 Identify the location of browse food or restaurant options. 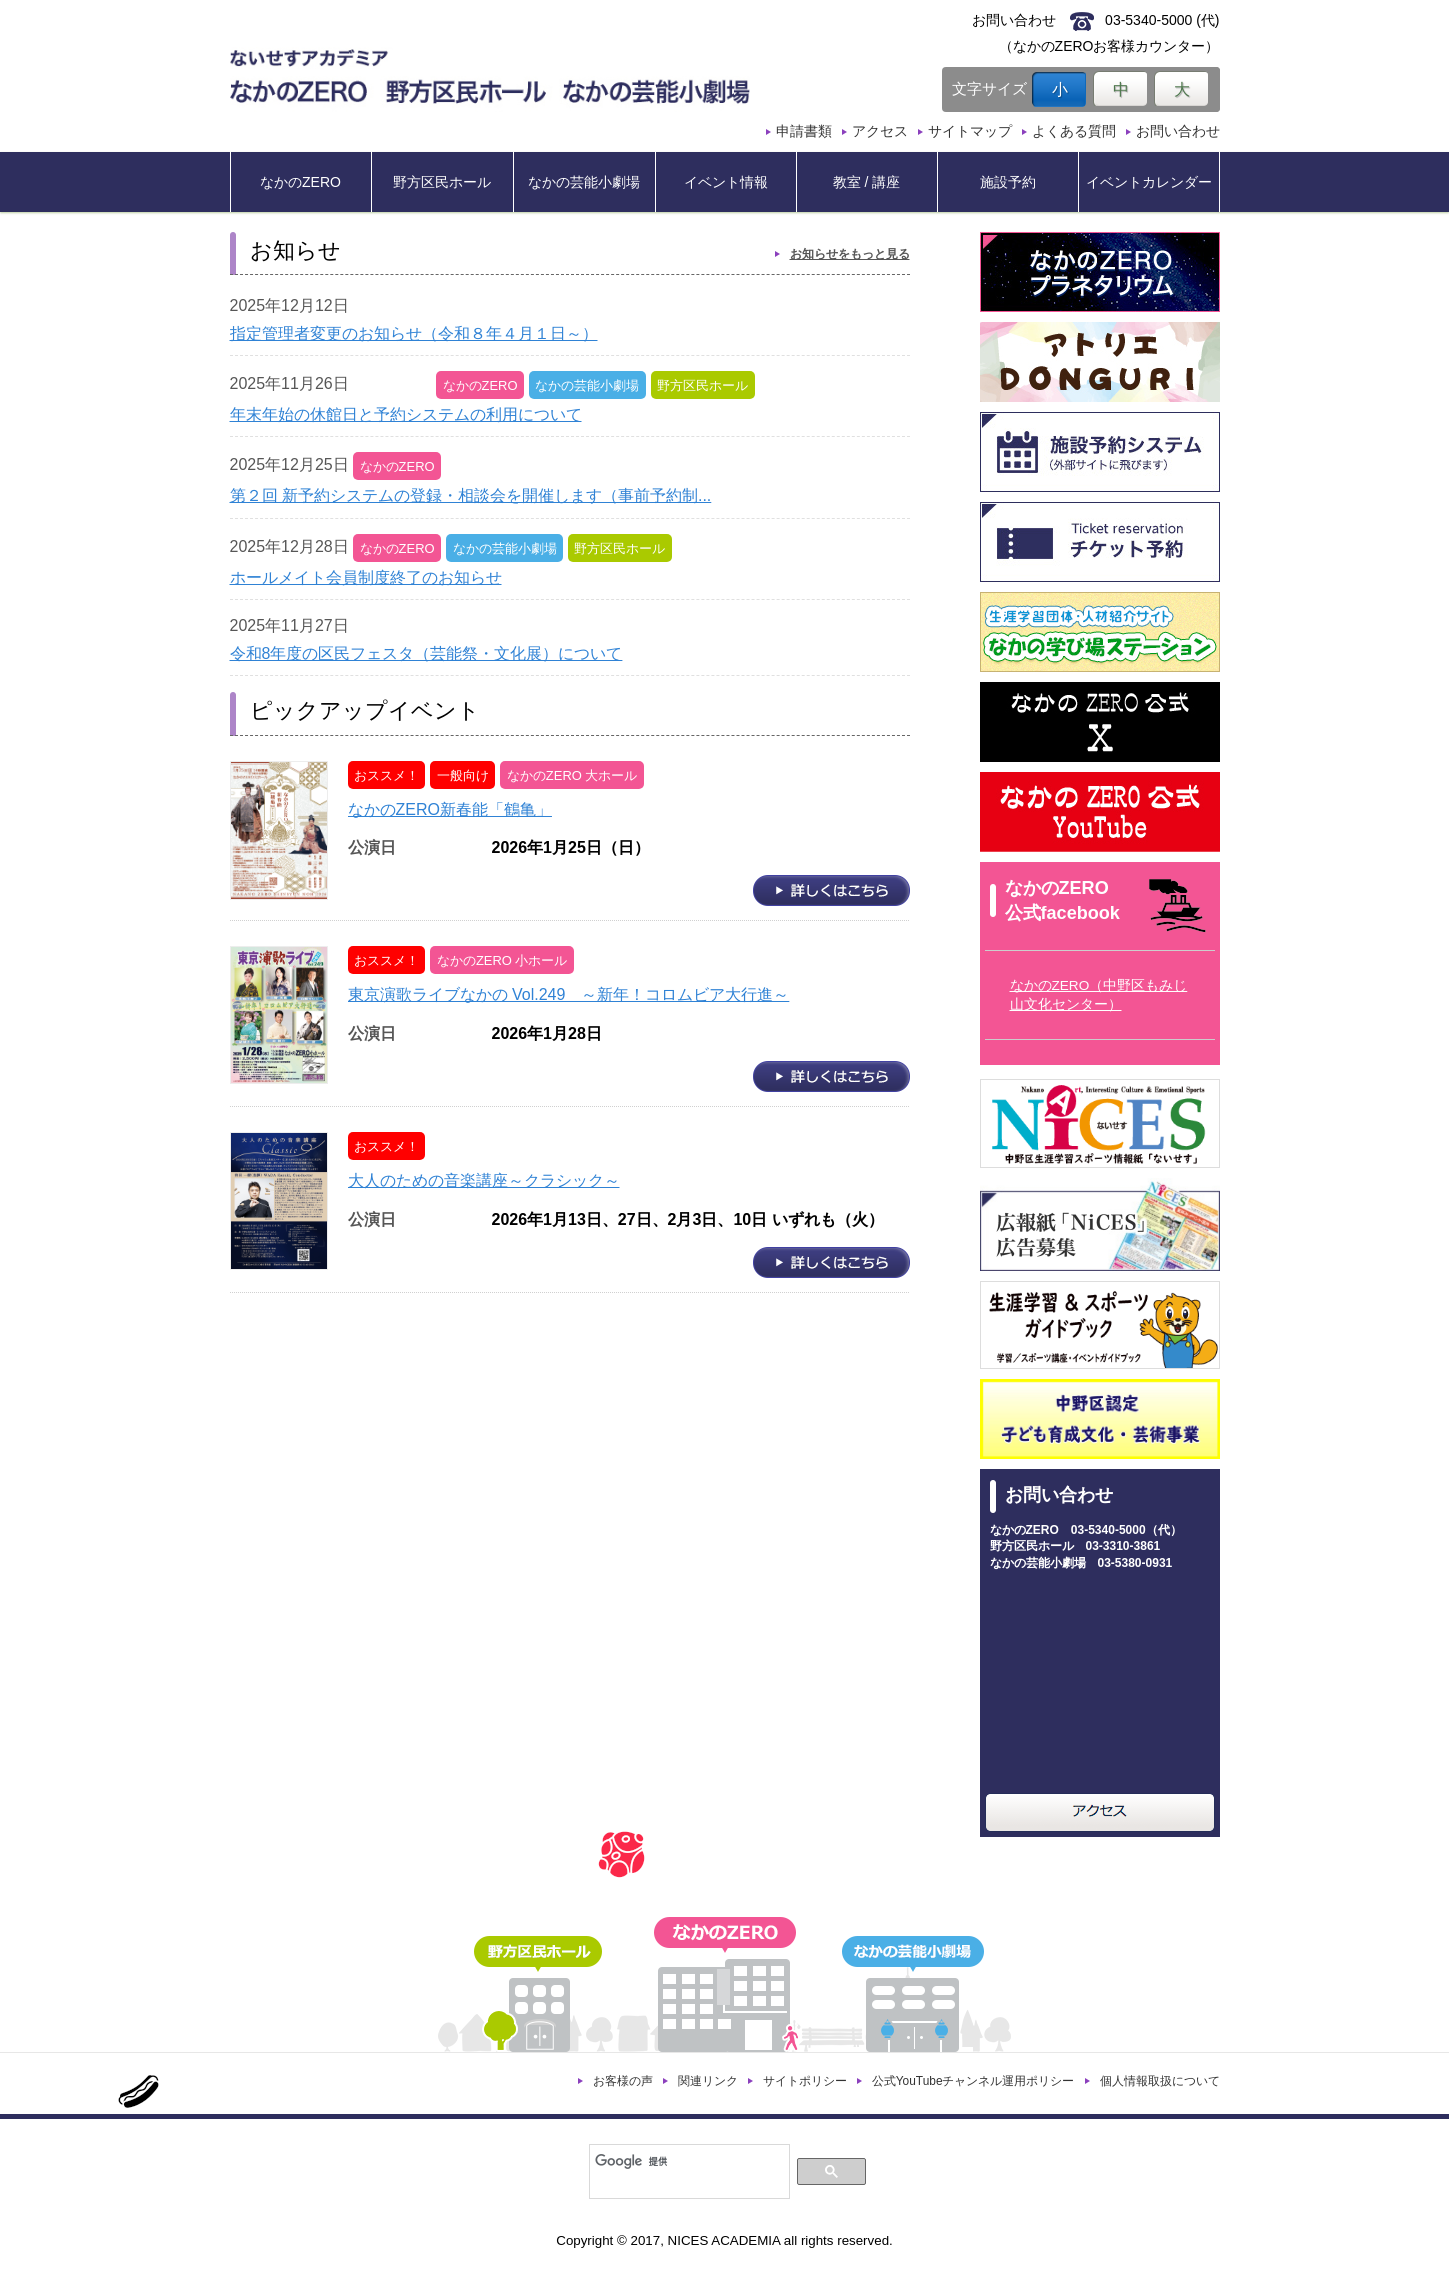
(138, 2091).